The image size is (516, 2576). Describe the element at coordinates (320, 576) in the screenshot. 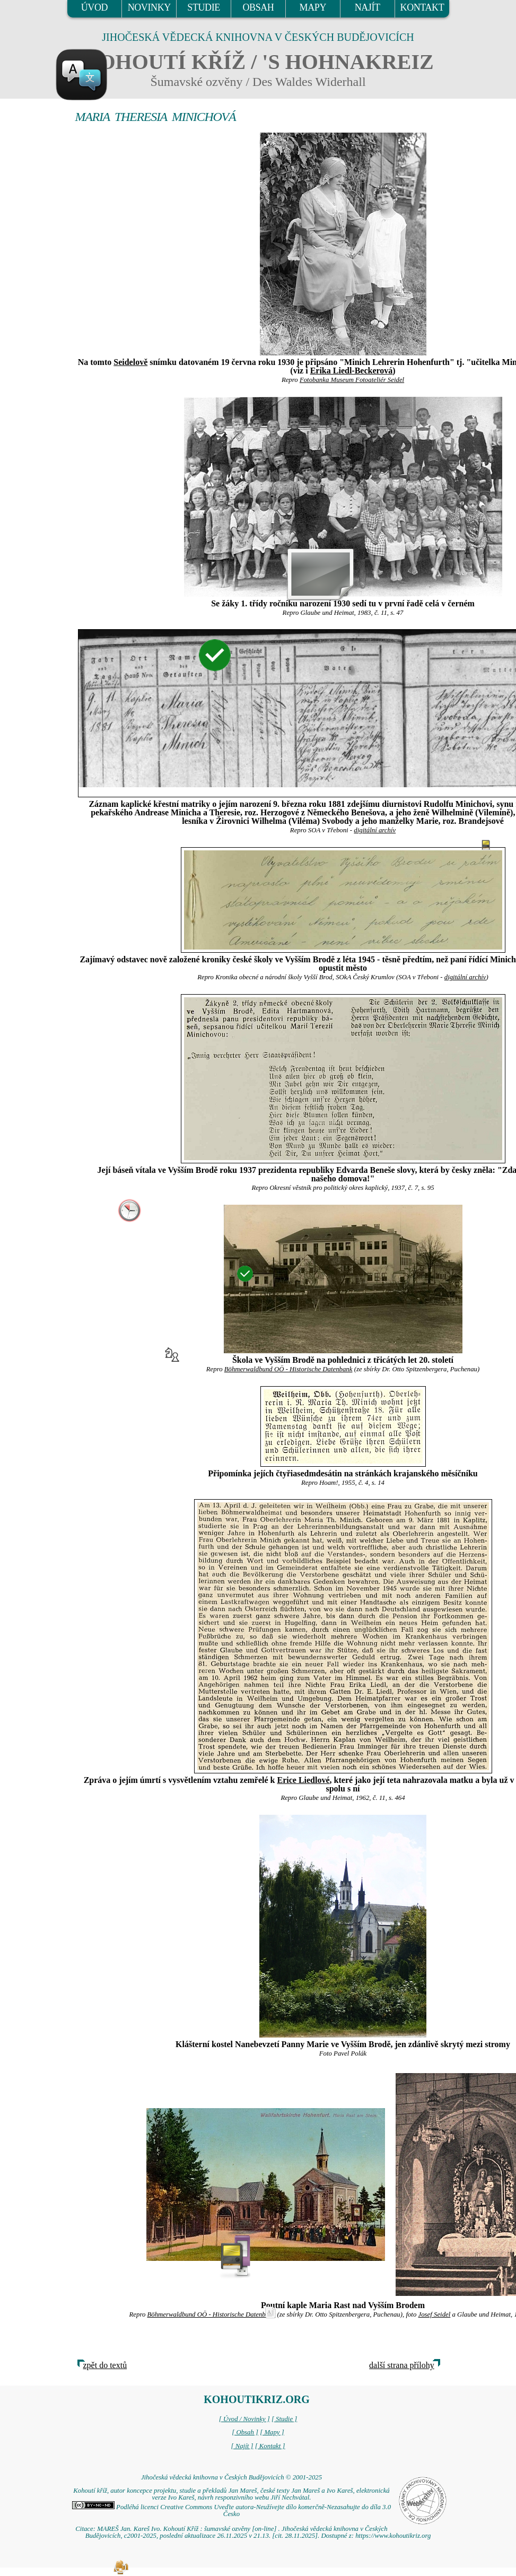

I see `indicates a missing or unavailable image` at that location.